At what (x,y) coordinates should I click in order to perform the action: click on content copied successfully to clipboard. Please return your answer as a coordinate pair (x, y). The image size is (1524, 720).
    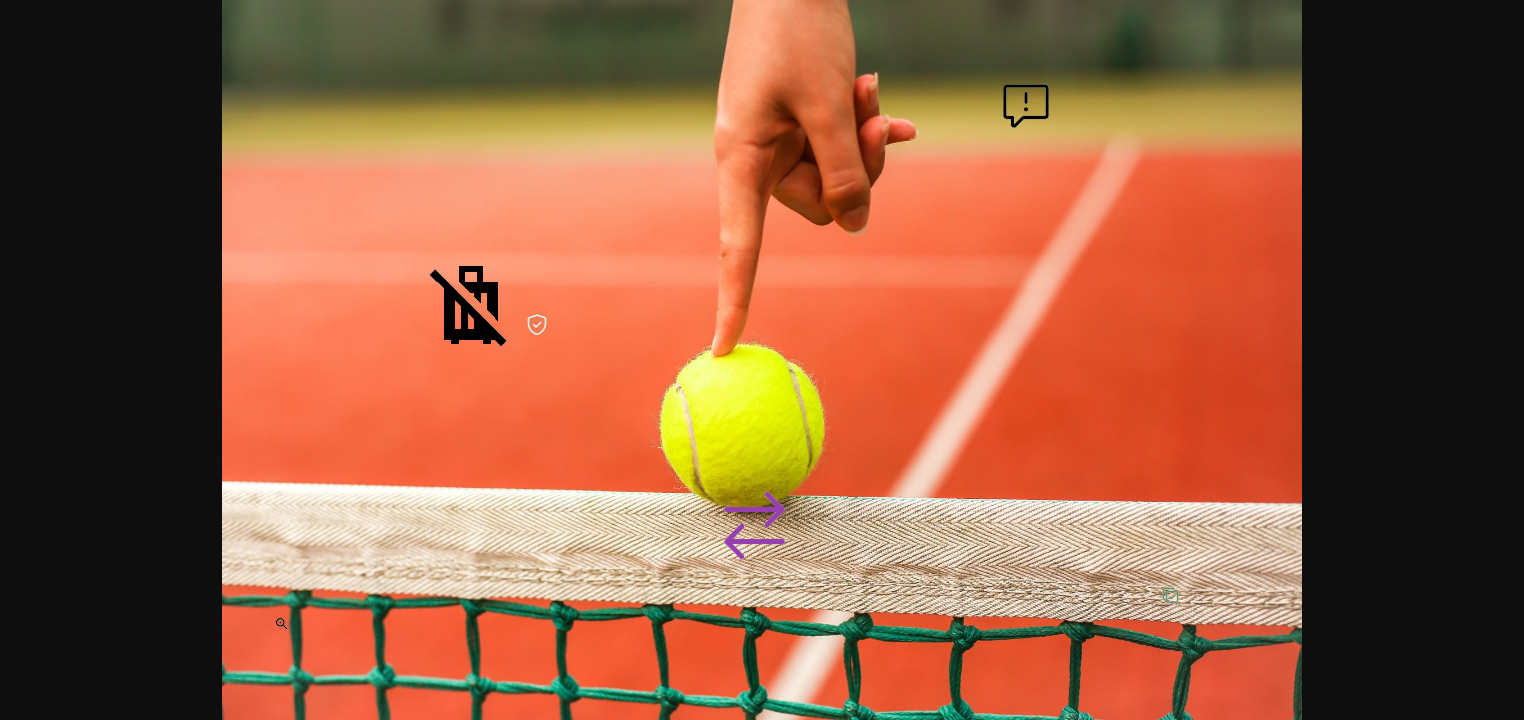
    Looking at the image, I should click on (1170, 595).